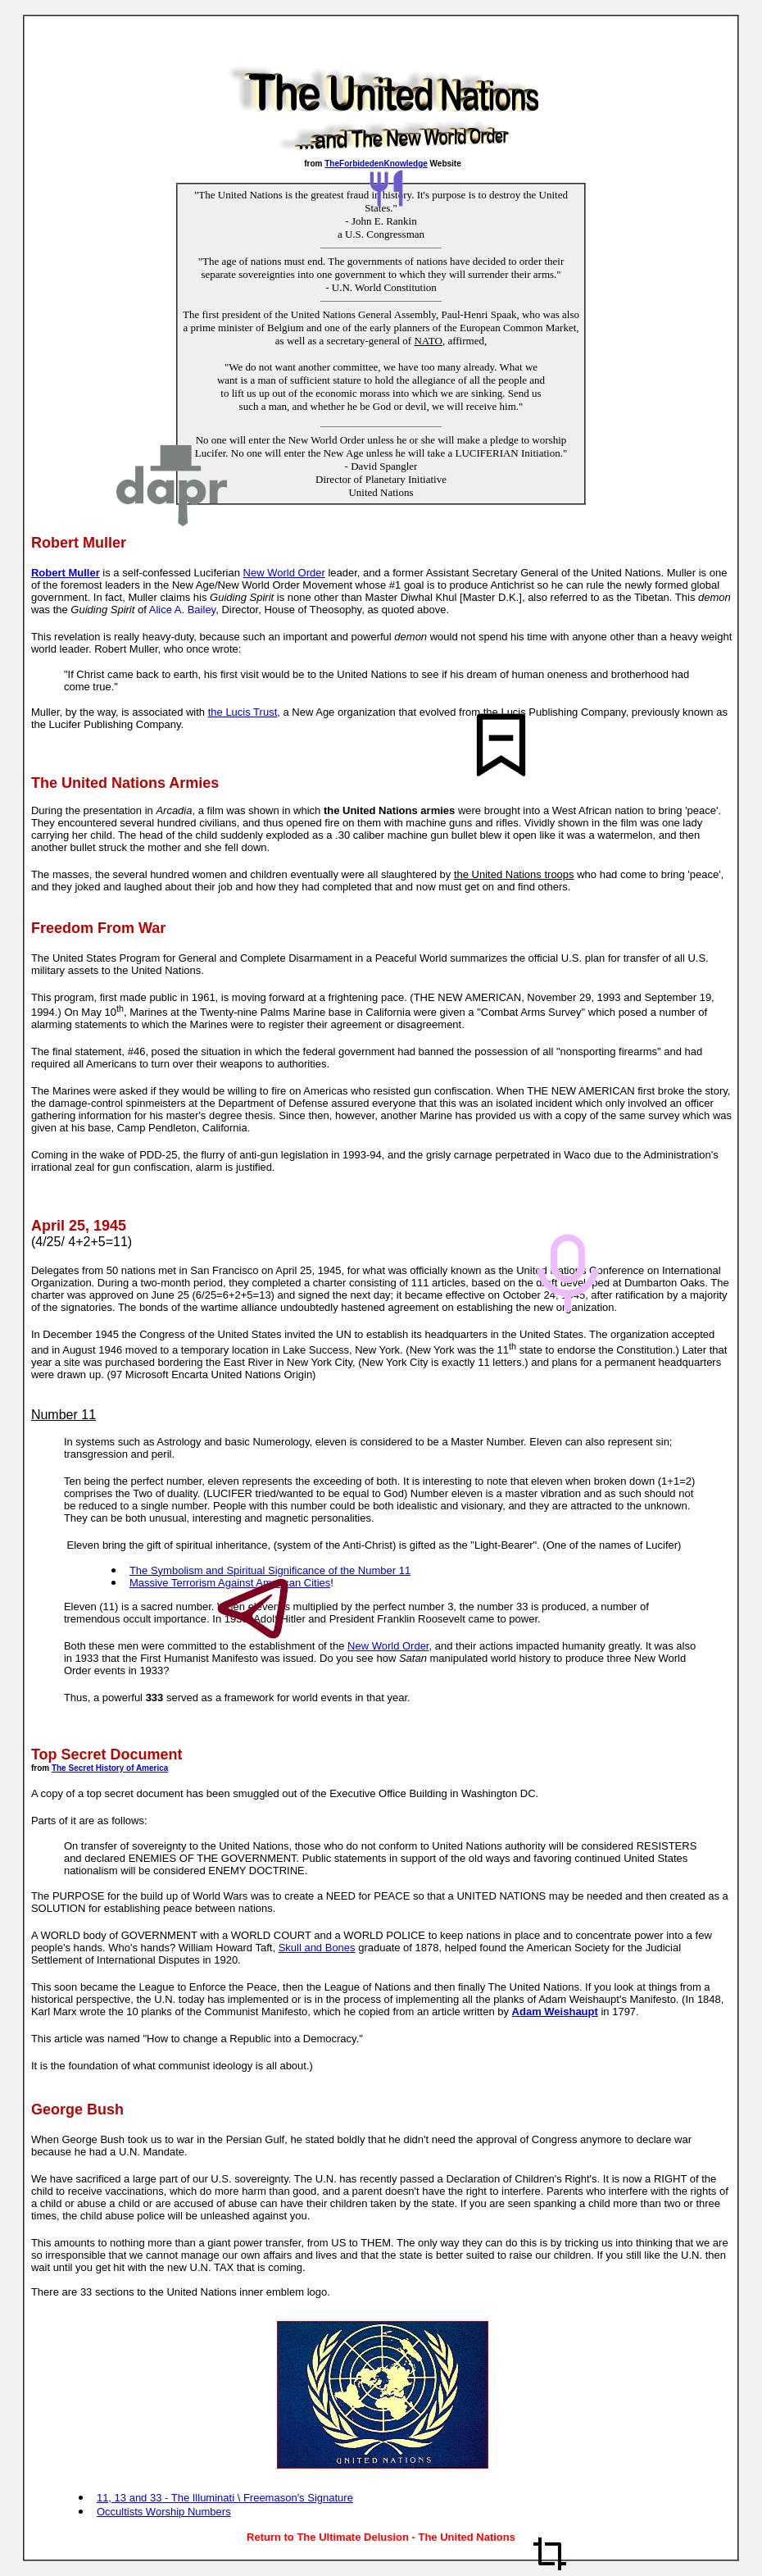 This screenshot has width=762, height=2576. I want to click on bookmark this item, so click(501, 744).